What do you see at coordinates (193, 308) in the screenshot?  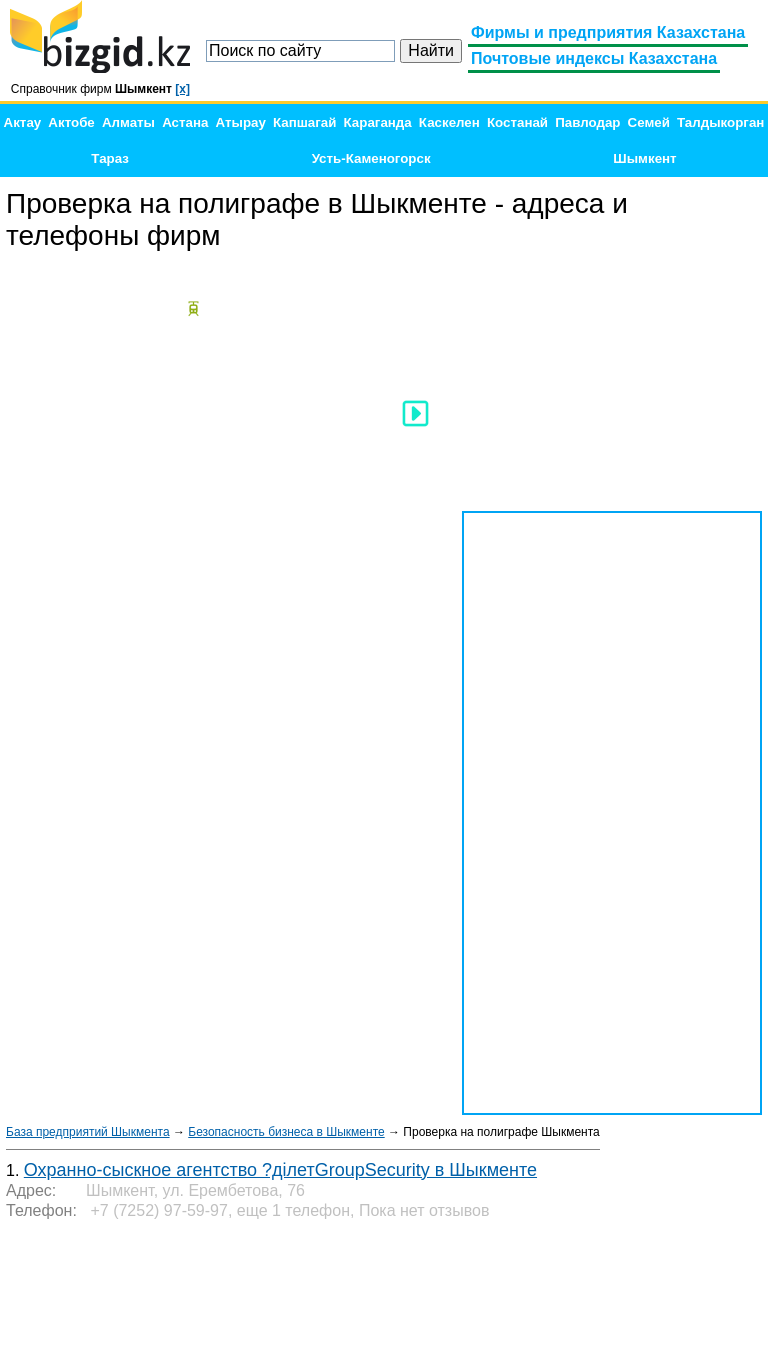 I see `access public transit or tram routes` at bounding box center [193, 308].